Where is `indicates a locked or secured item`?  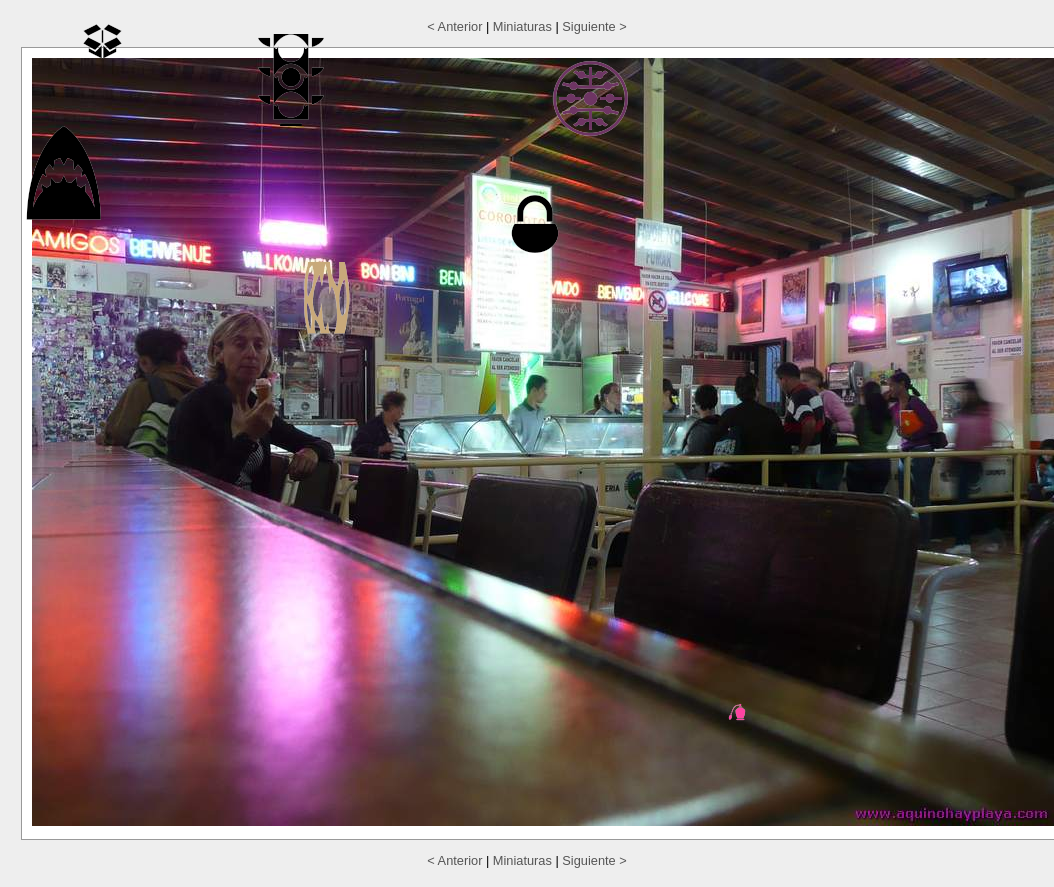
indicates a locked or secured item is located at coordinates (535, 224).